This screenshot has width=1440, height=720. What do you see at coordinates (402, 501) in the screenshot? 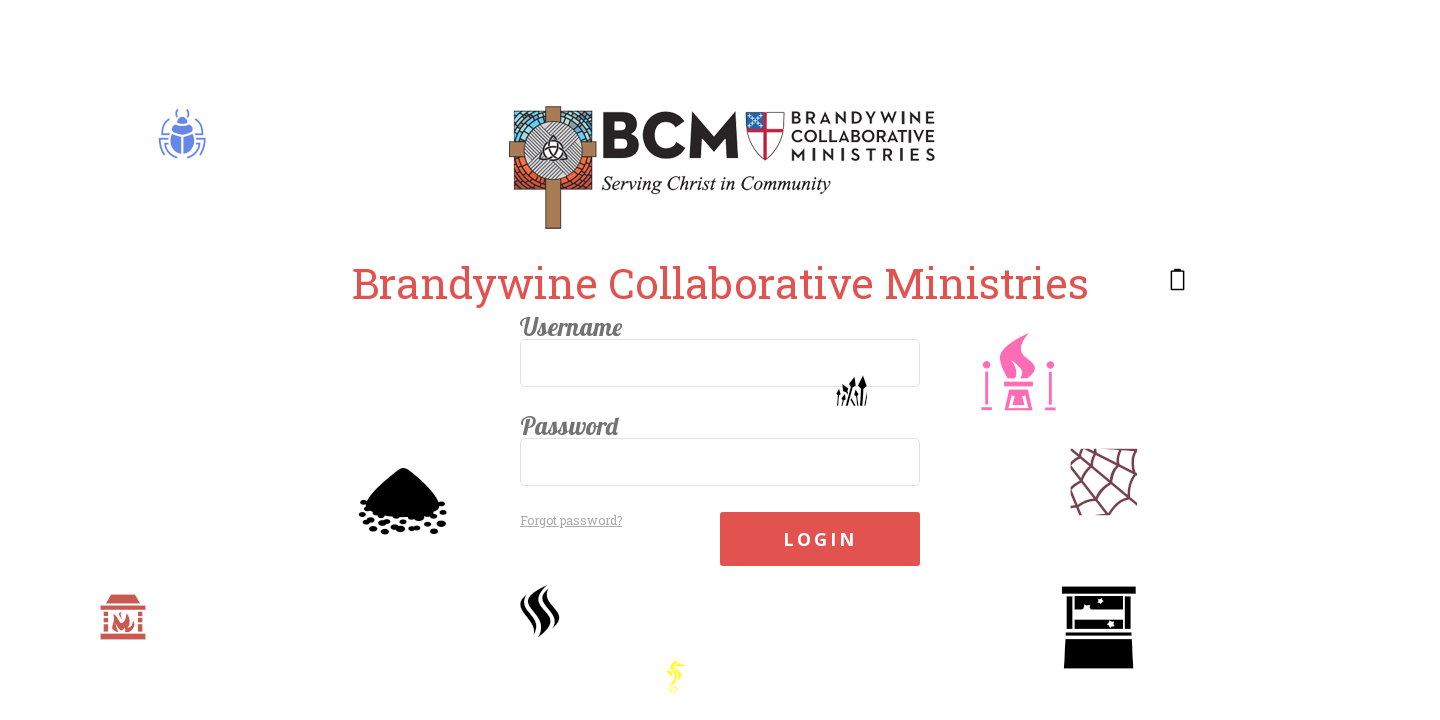
I see `indicates powder or granular material in inventory` at bounding box center [402, 501].